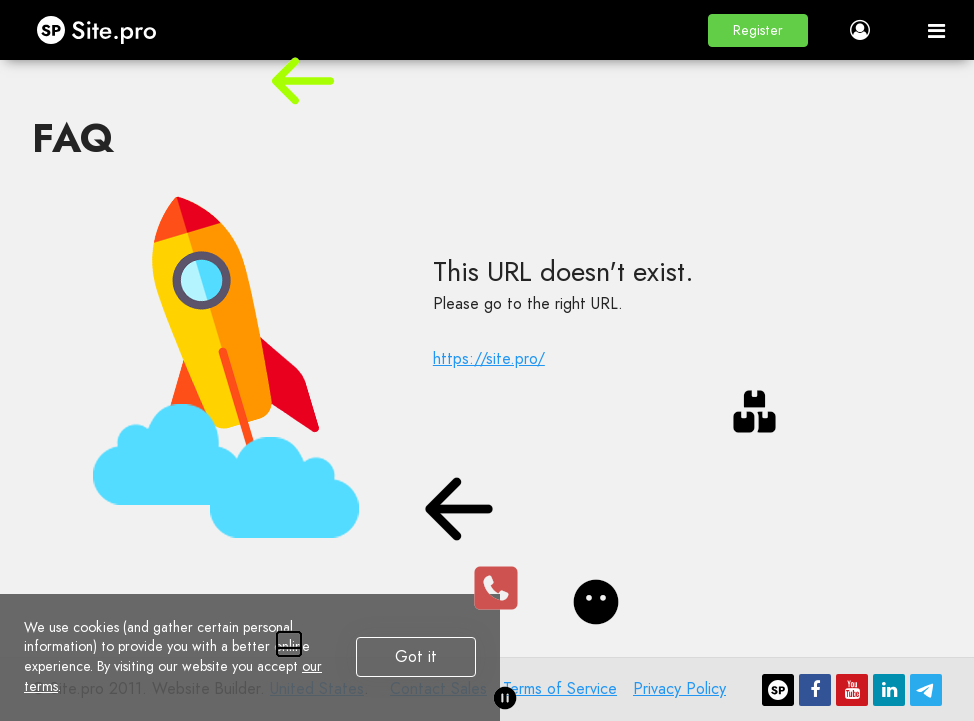  Describe the element at coordinates (596, 602) in the screenshot. I see `indicates neutral or no feedback given` at that location.